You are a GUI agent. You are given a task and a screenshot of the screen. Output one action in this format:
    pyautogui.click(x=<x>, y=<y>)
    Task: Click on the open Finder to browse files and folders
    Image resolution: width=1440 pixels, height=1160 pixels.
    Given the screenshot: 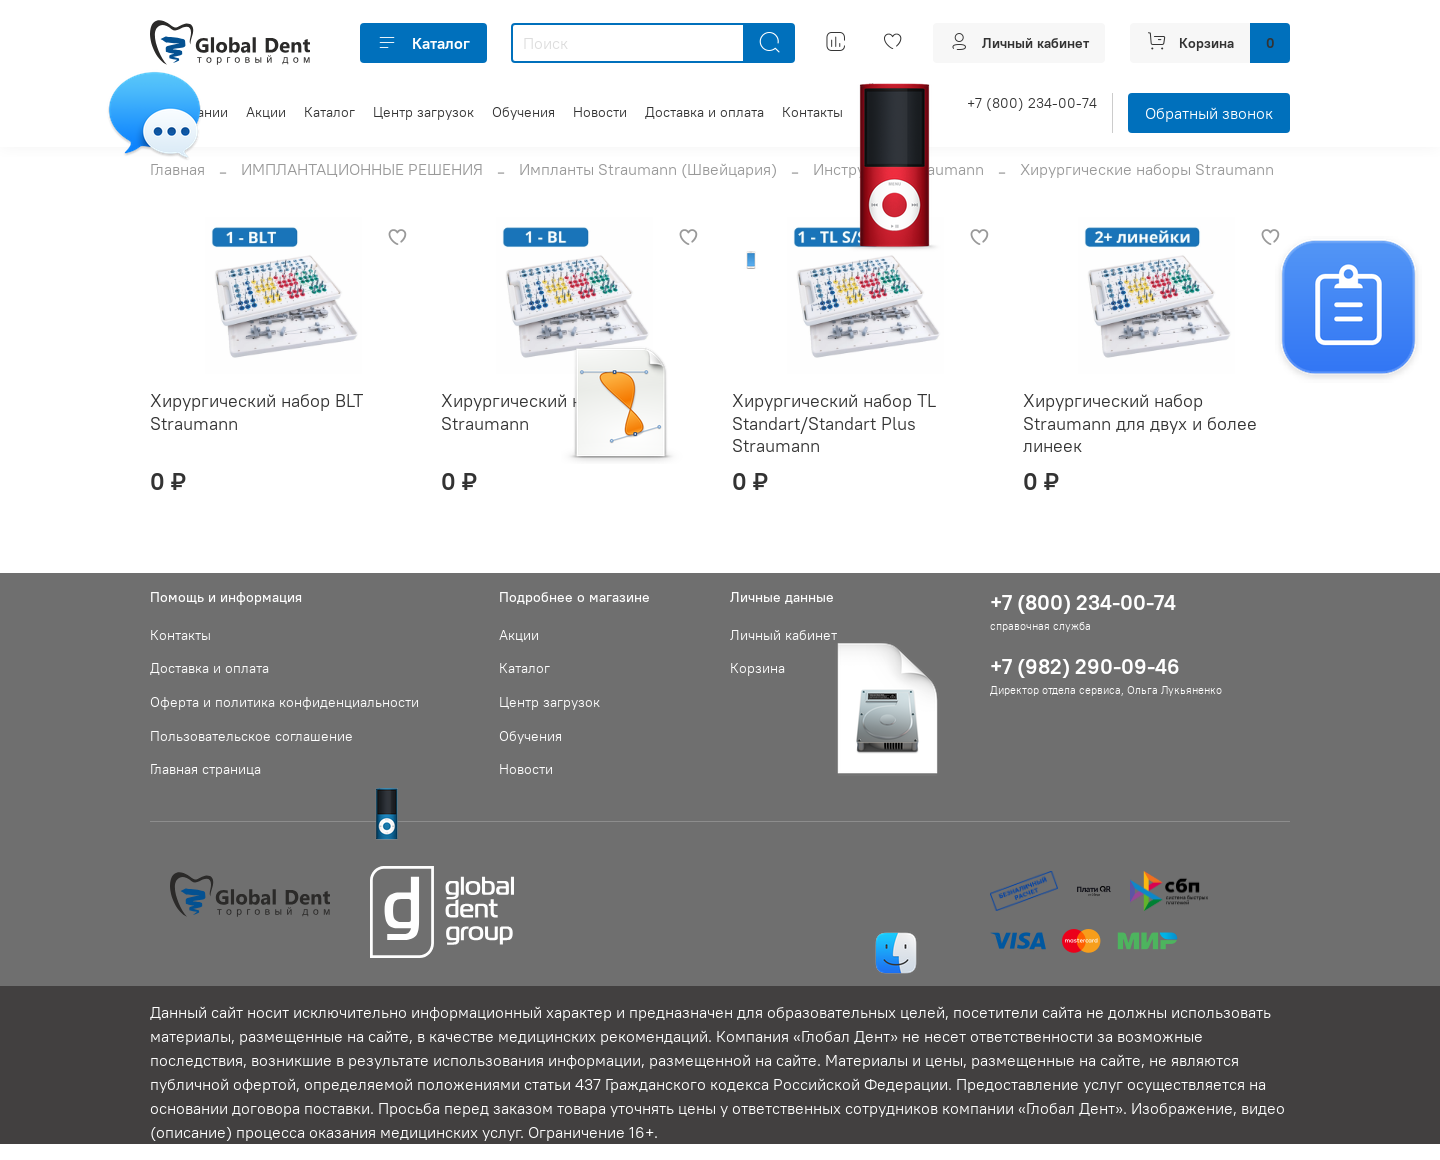 What is the action you would take?
    pyautogui.click(x=896, y=953)
    